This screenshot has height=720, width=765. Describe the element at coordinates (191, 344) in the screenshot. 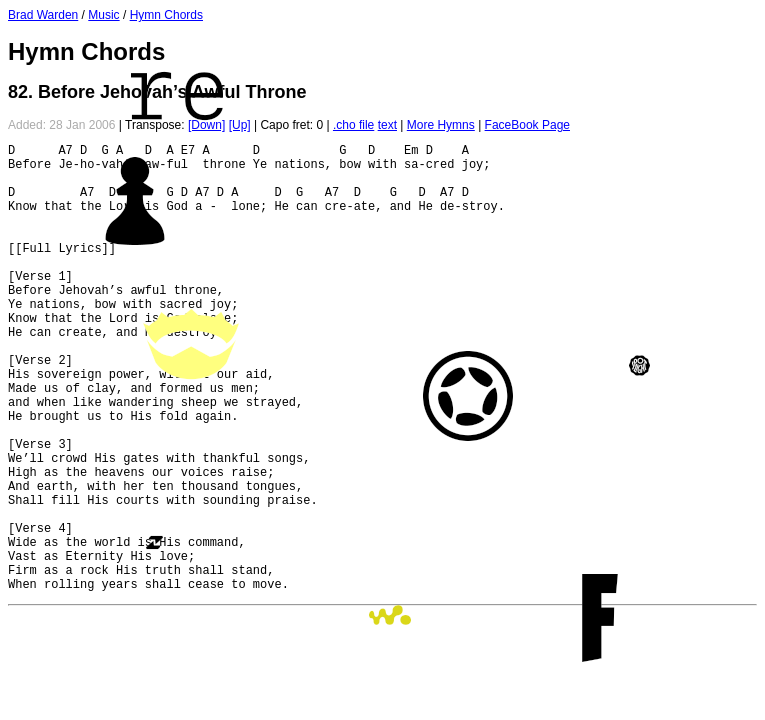

I see `navigate to the nim programming language website` at that location.